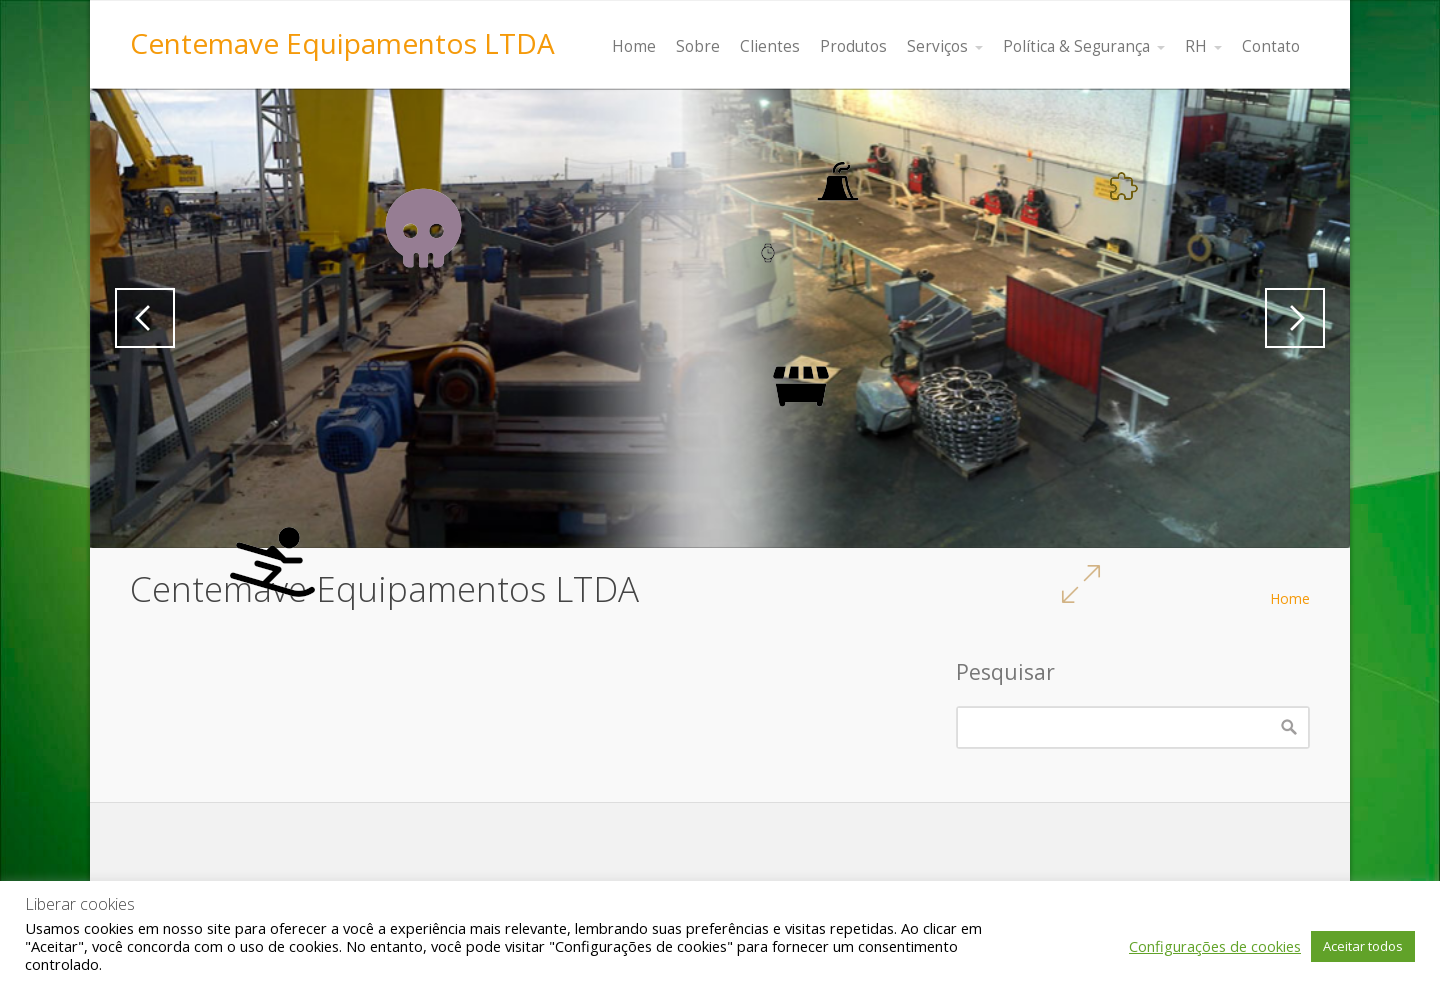 The height and width of the screenshot is (987, 1440). I want to click on delete items permanently, so click(801, 385).